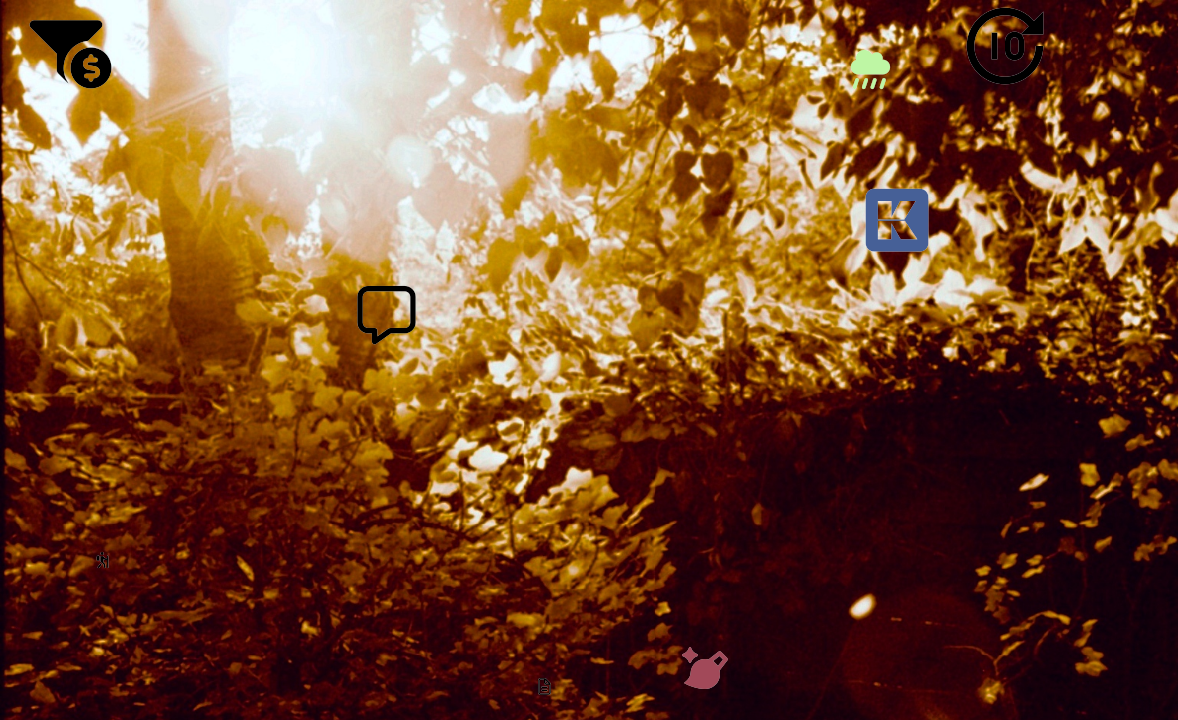 The image size is (1178, 720). What do you see at coordinates (70, 47) in the screenshot?
I see `filter sales or revenue data` at bounding box center [70, 47].